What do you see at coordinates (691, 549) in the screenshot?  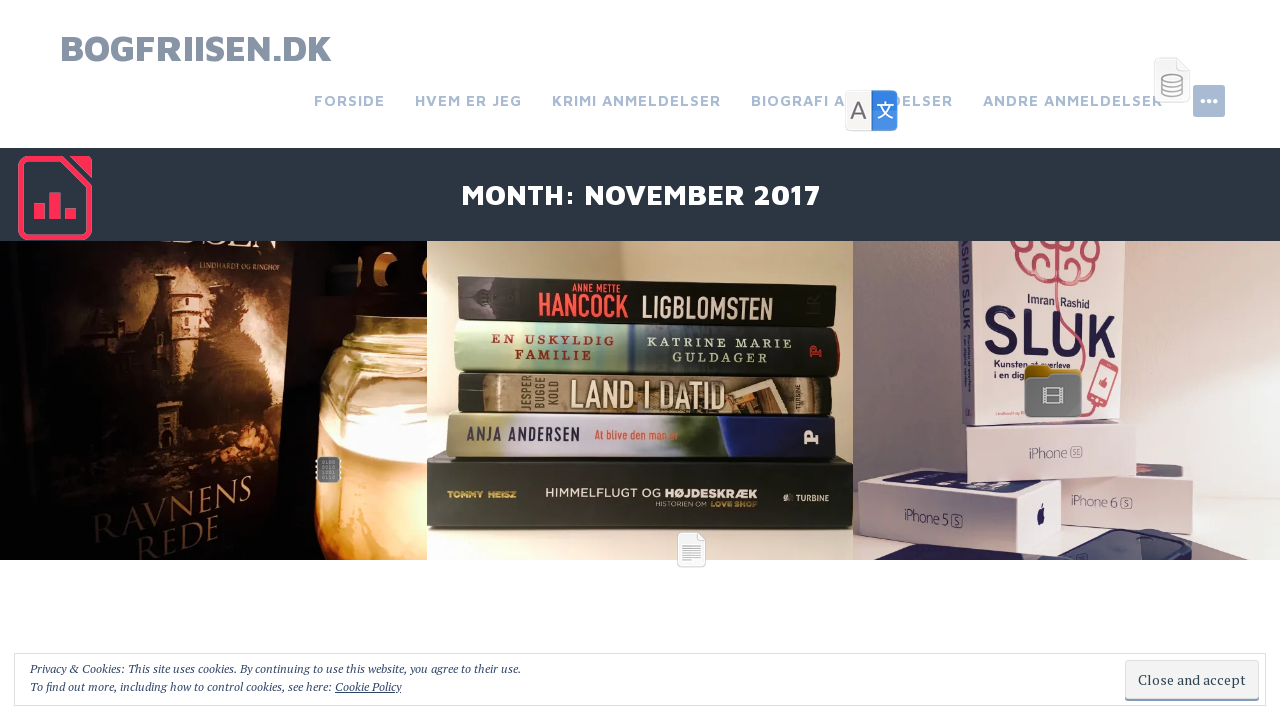 I see `open a text file` at bounding box center [691, 549].